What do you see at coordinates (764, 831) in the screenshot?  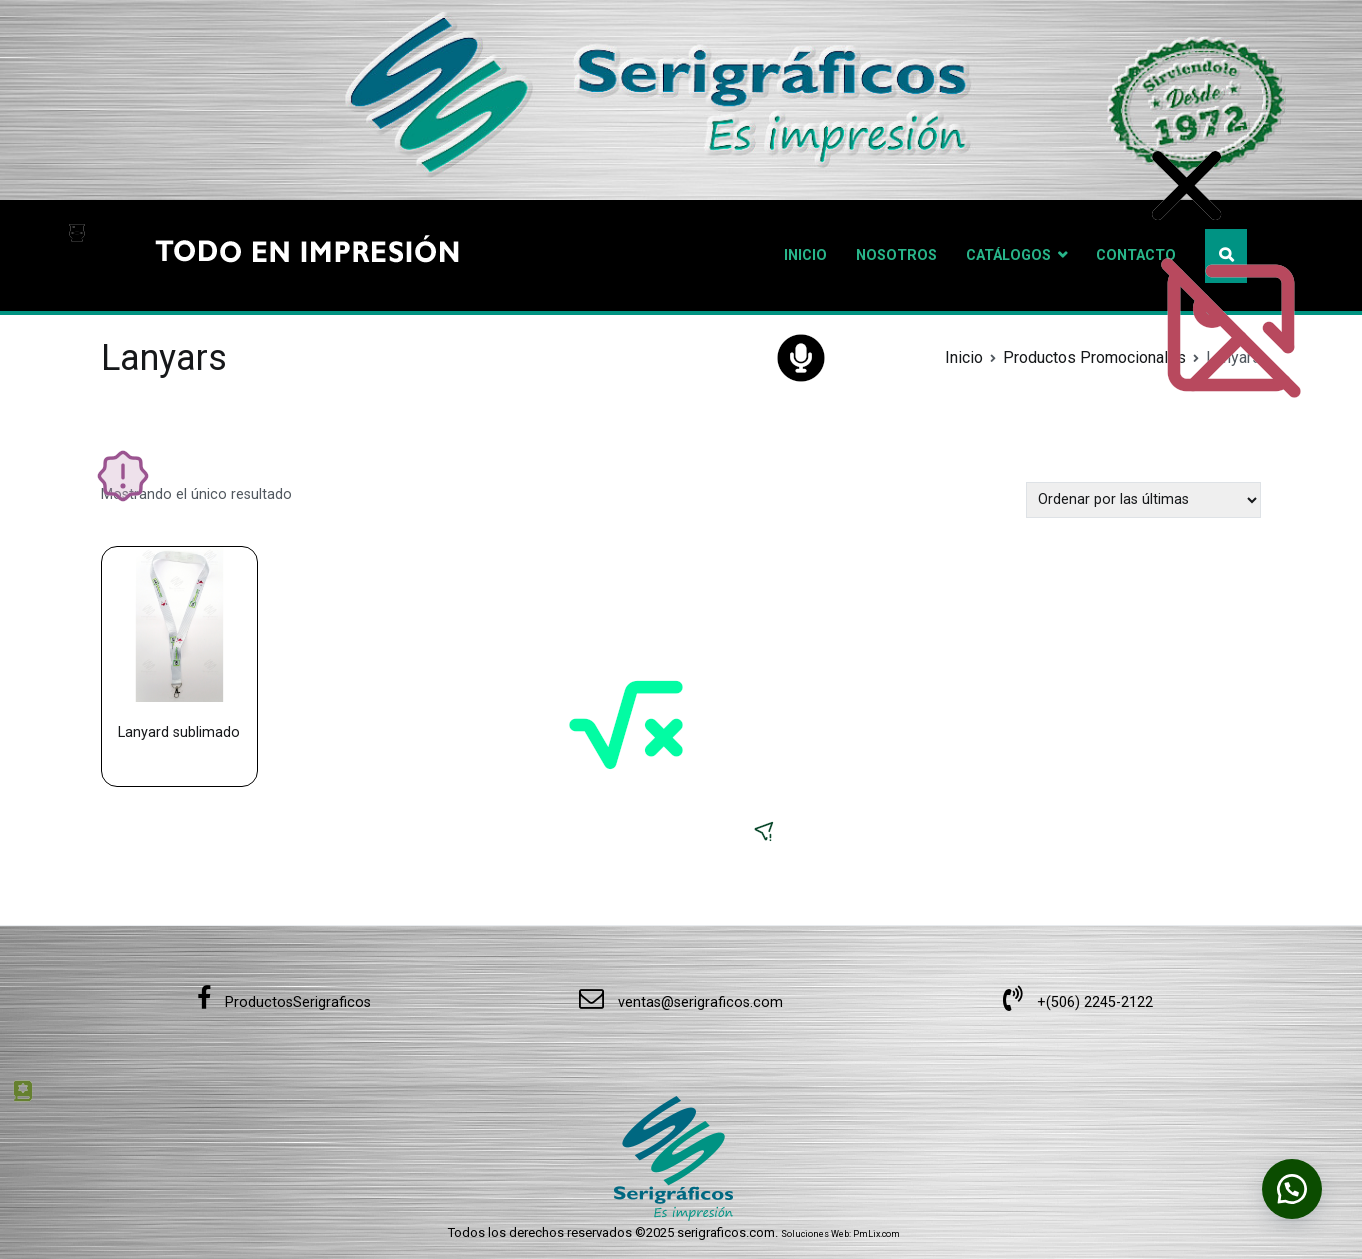 I see `location alert or warning` at bounding box center [764, 831].